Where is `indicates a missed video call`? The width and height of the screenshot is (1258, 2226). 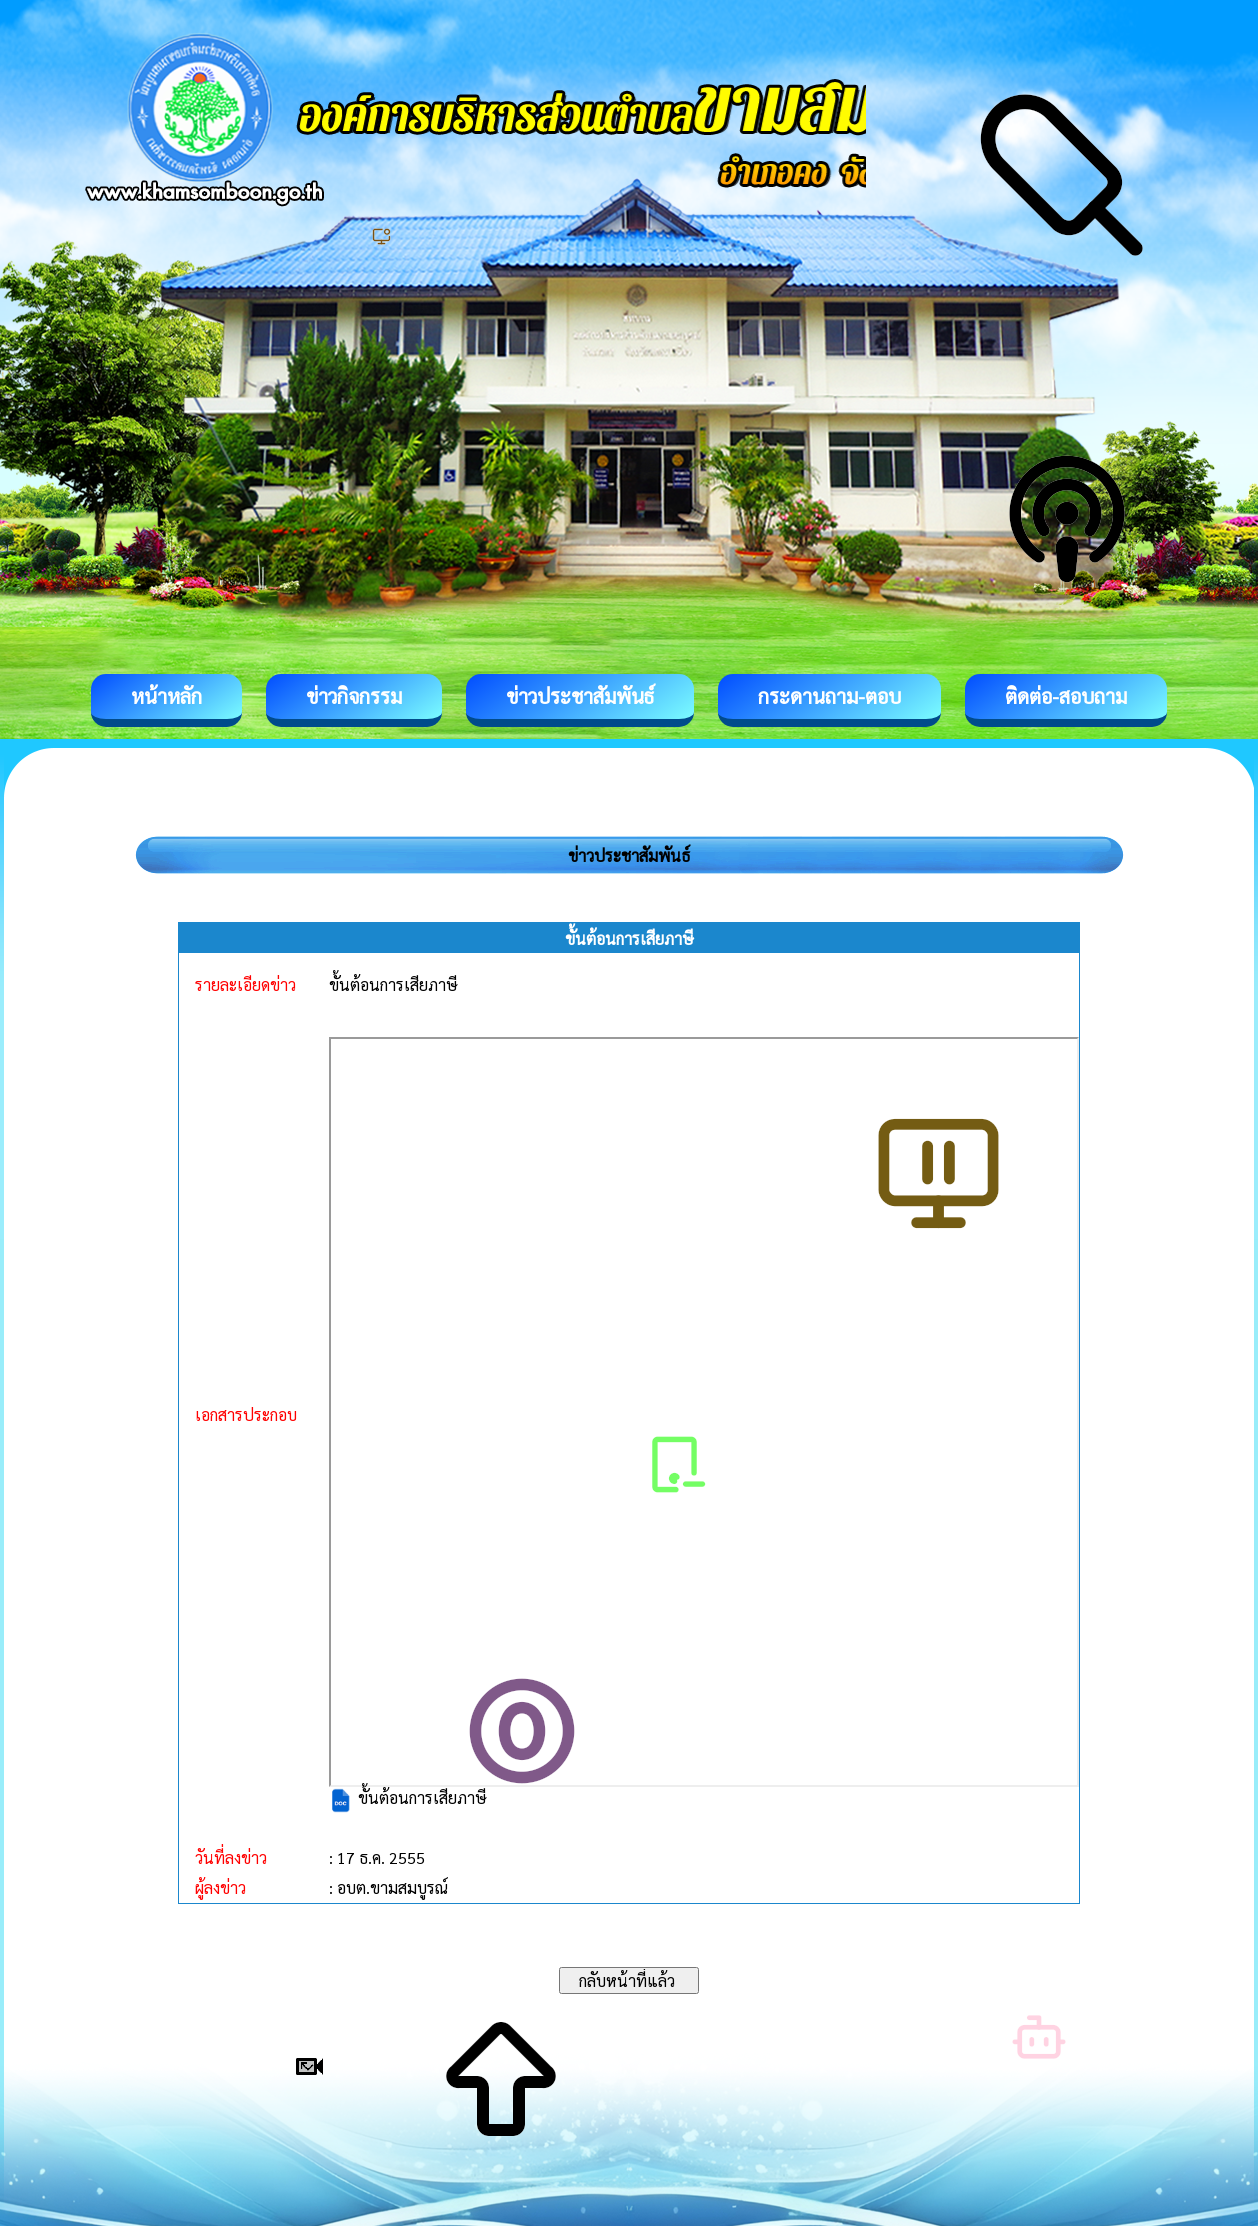 indicates a missed video call is located at coordinates (309, 2066).